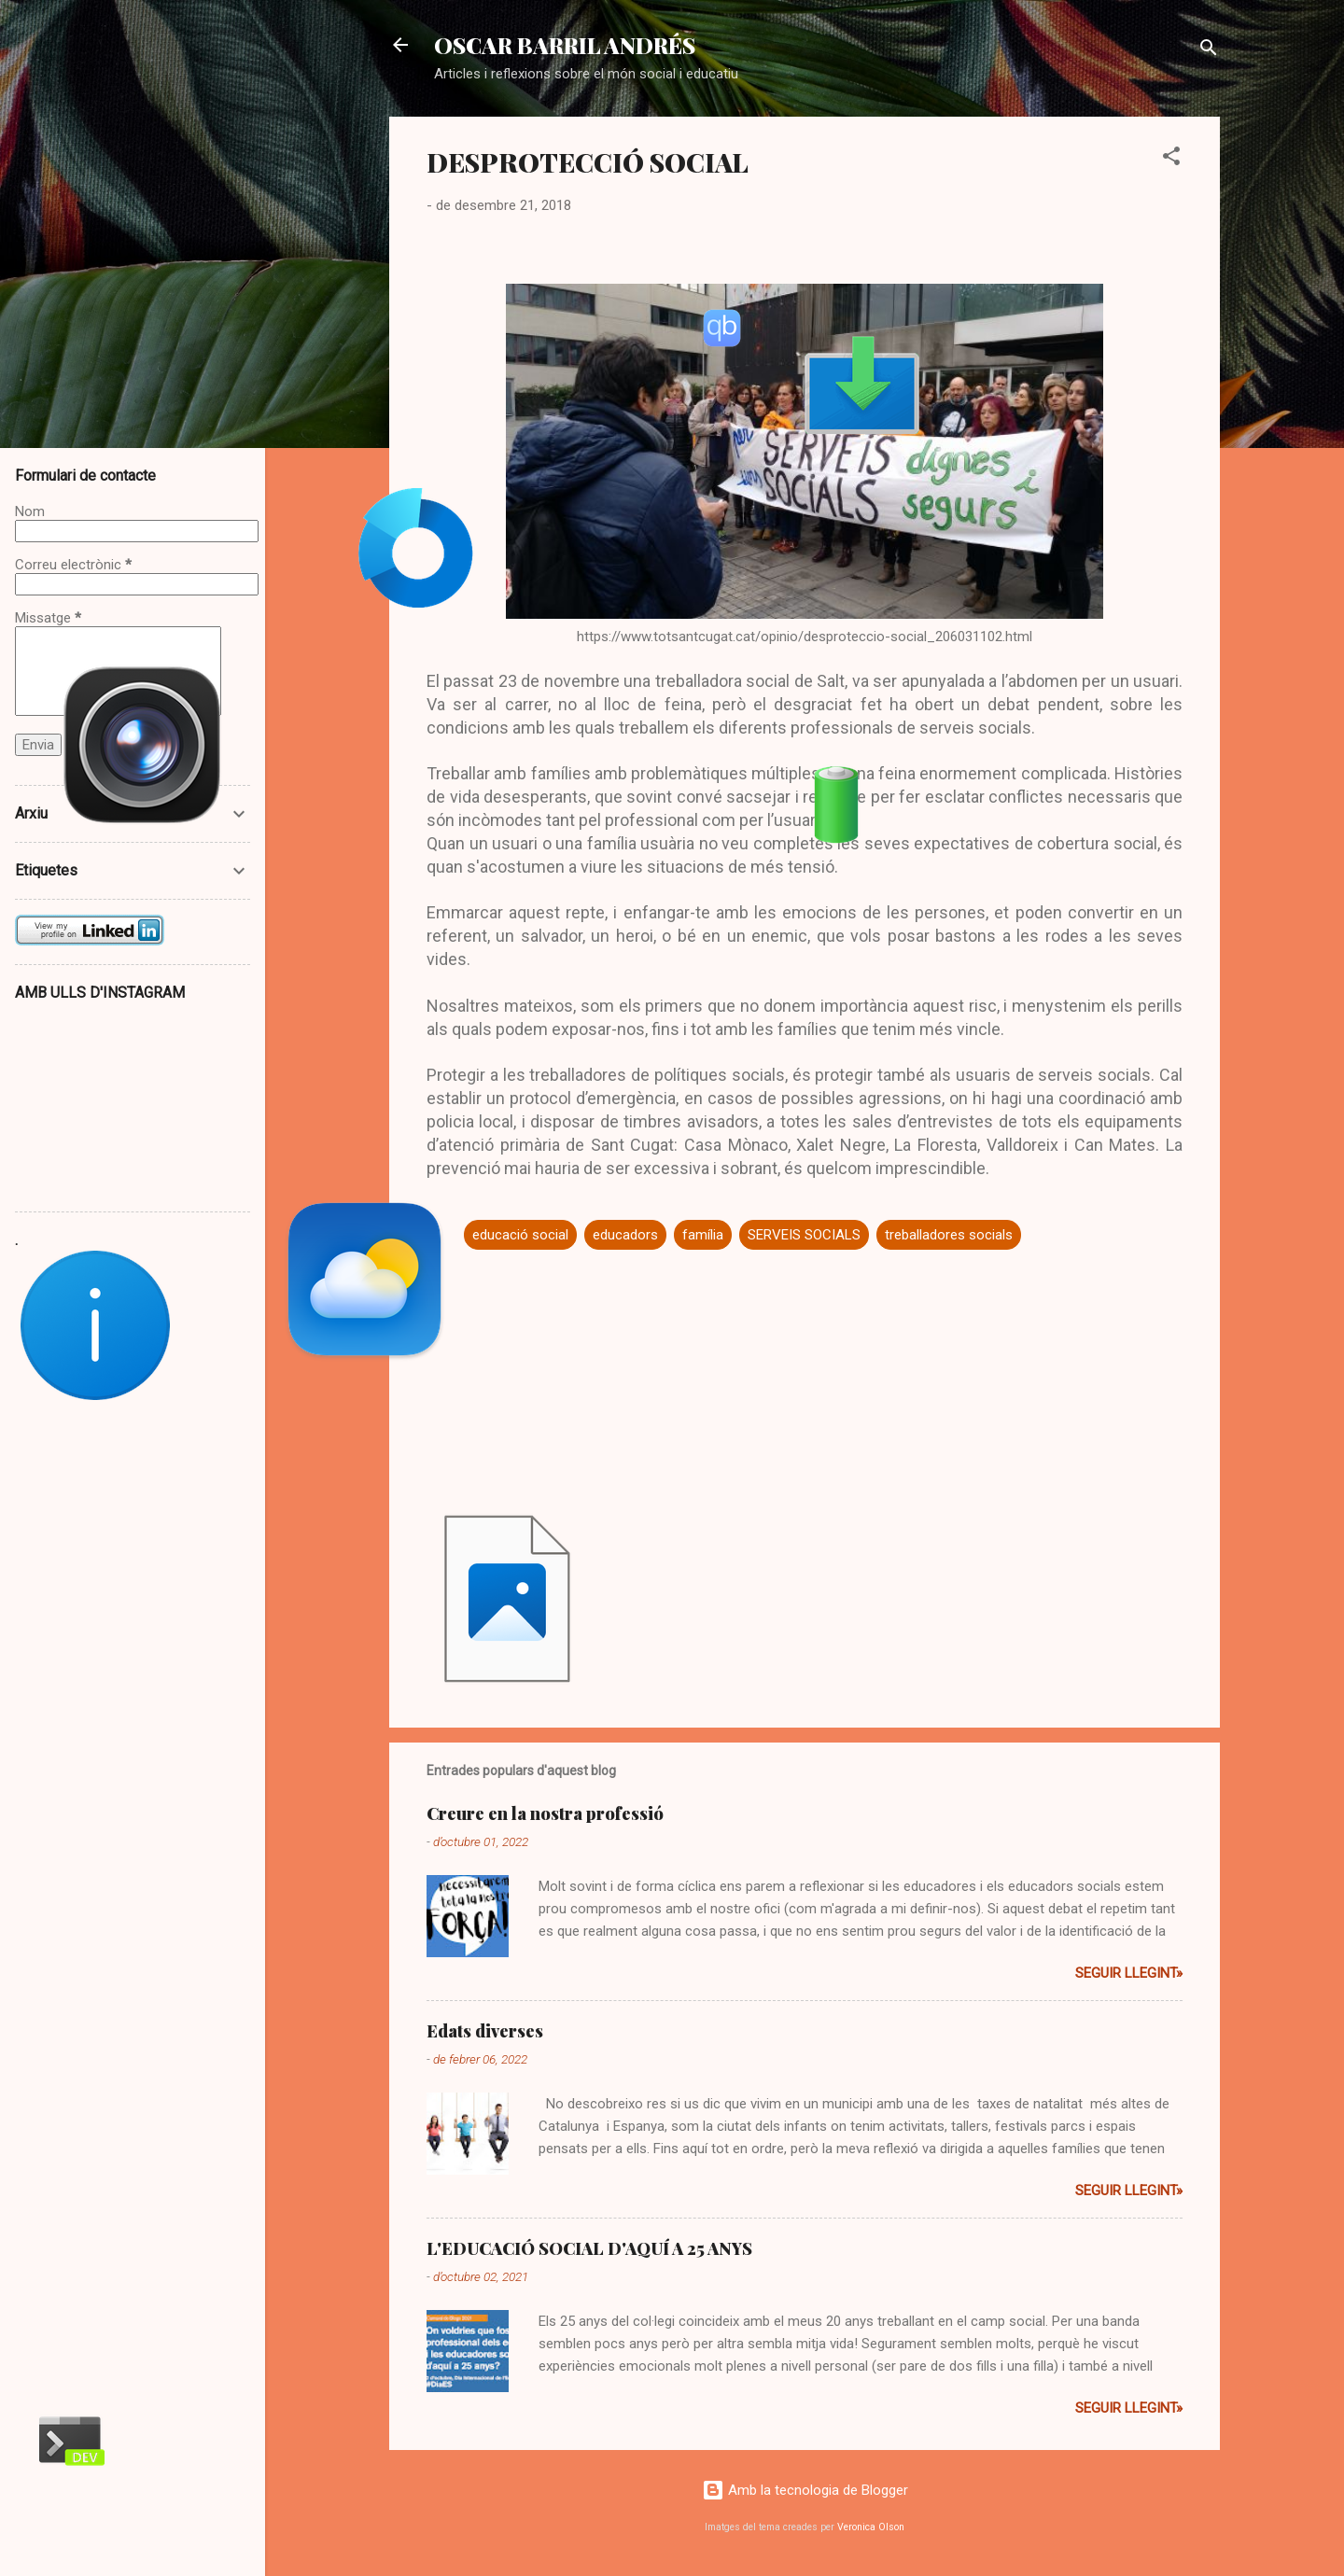 The image size is (1344, 2576). I want to click on open the pricing app, so click(415, 548).